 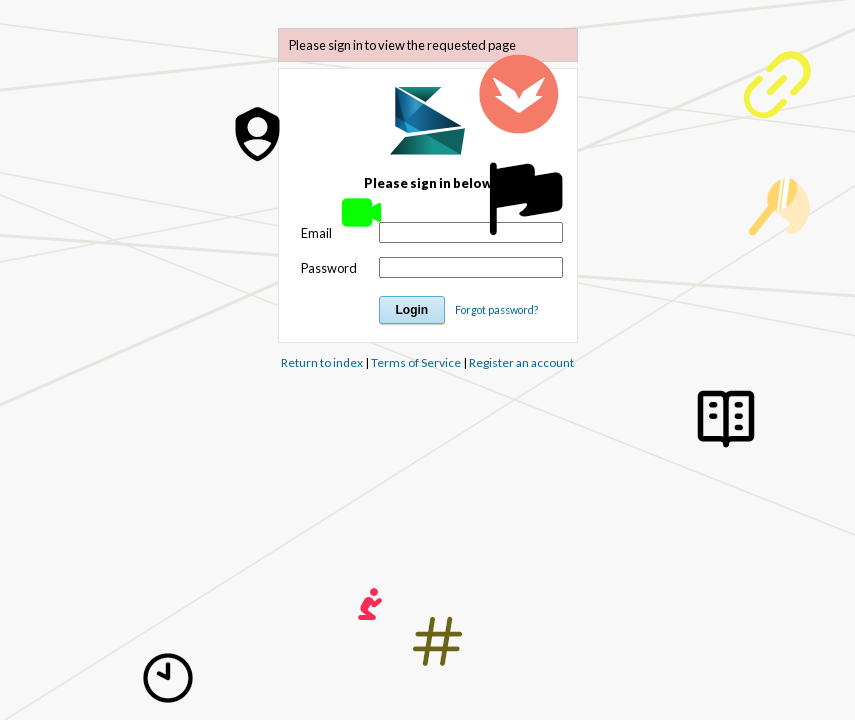 I want to click on discord golden bug hunter badge indicating elite bug reporter status, so click(x=779, y=206).